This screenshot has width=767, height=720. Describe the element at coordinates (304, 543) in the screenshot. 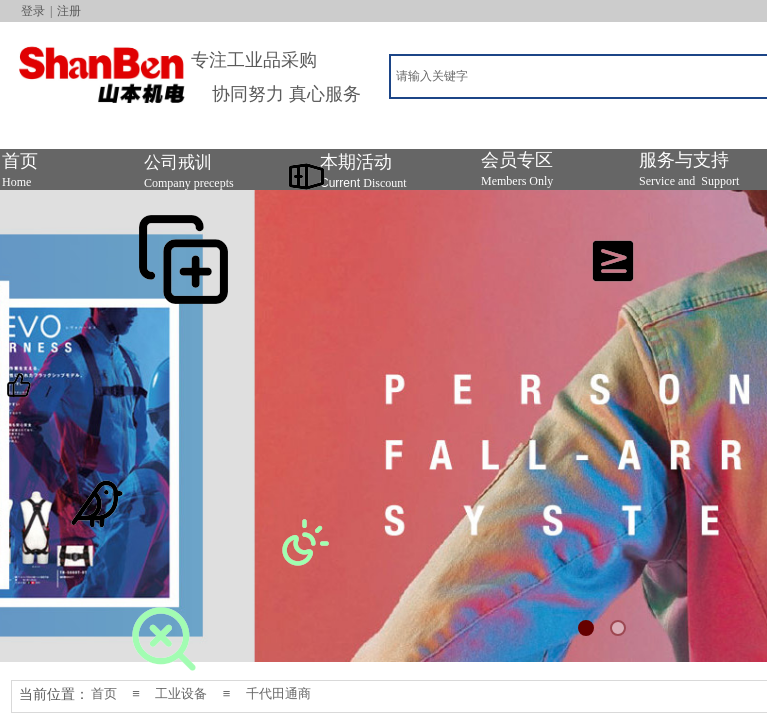

I see `toggle between light and dark mode` at that location.